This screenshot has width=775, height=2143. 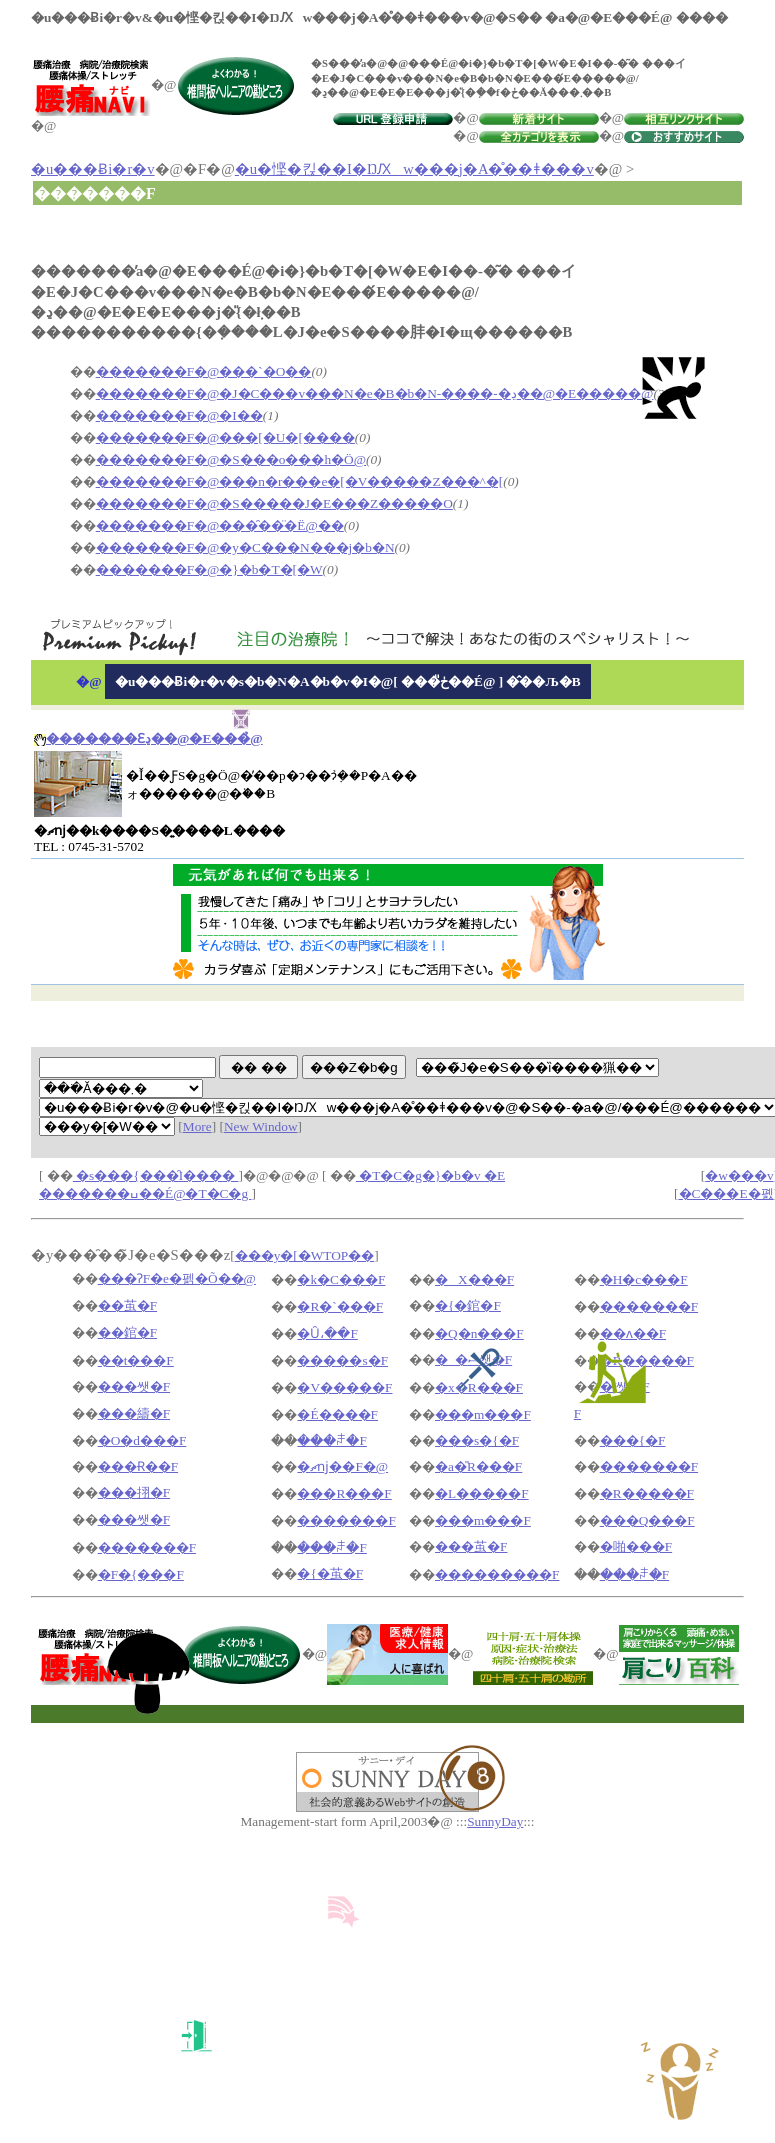 I want to click on explore hiking trails nearby, so click(x=612, y=1369).